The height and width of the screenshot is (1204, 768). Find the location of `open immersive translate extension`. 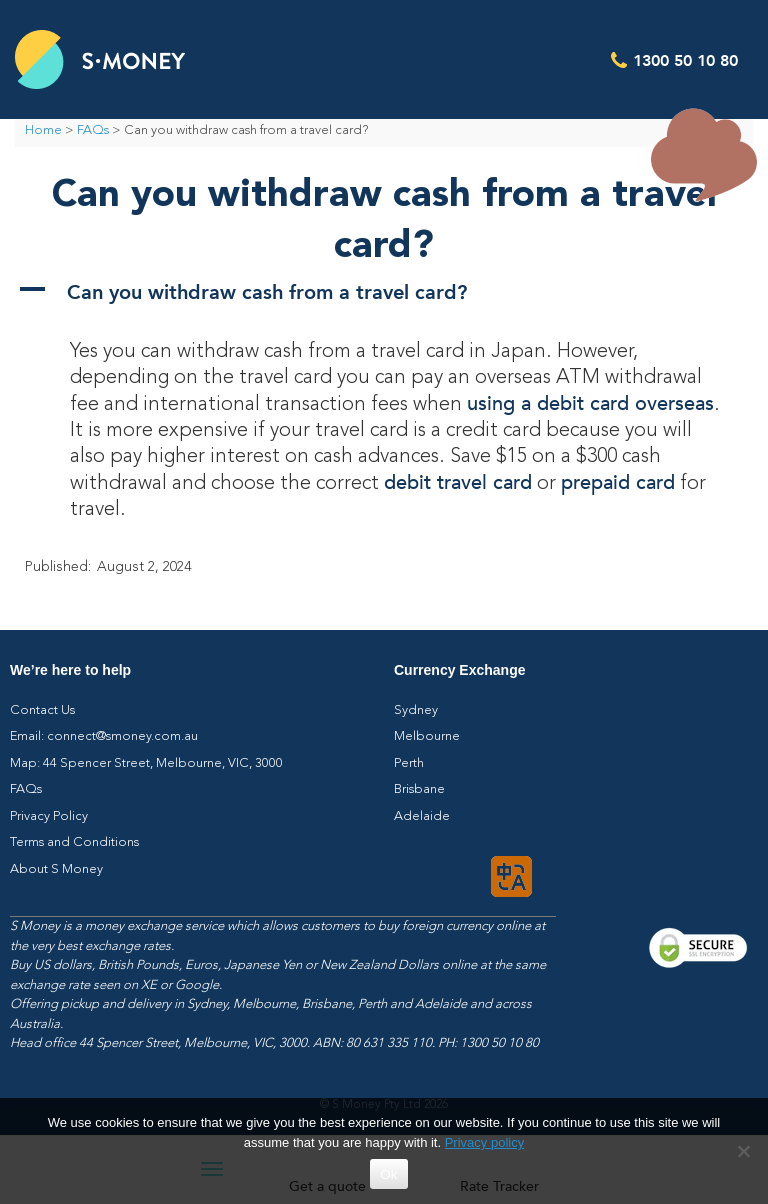

open immersive translate extension is located at coordinates (511, 876).